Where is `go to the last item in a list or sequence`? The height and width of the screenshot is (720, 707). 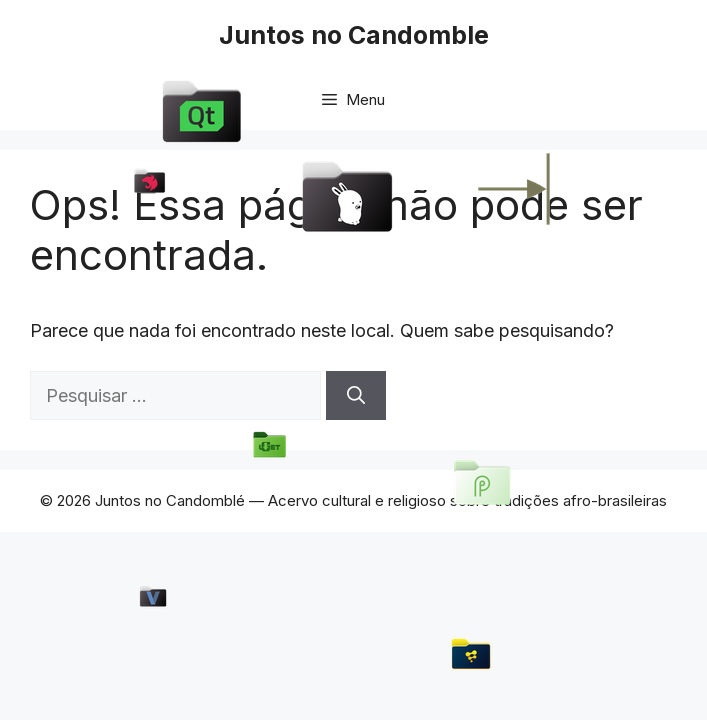
go to the last item in a list or sequence is located at coordinates (514, 189).